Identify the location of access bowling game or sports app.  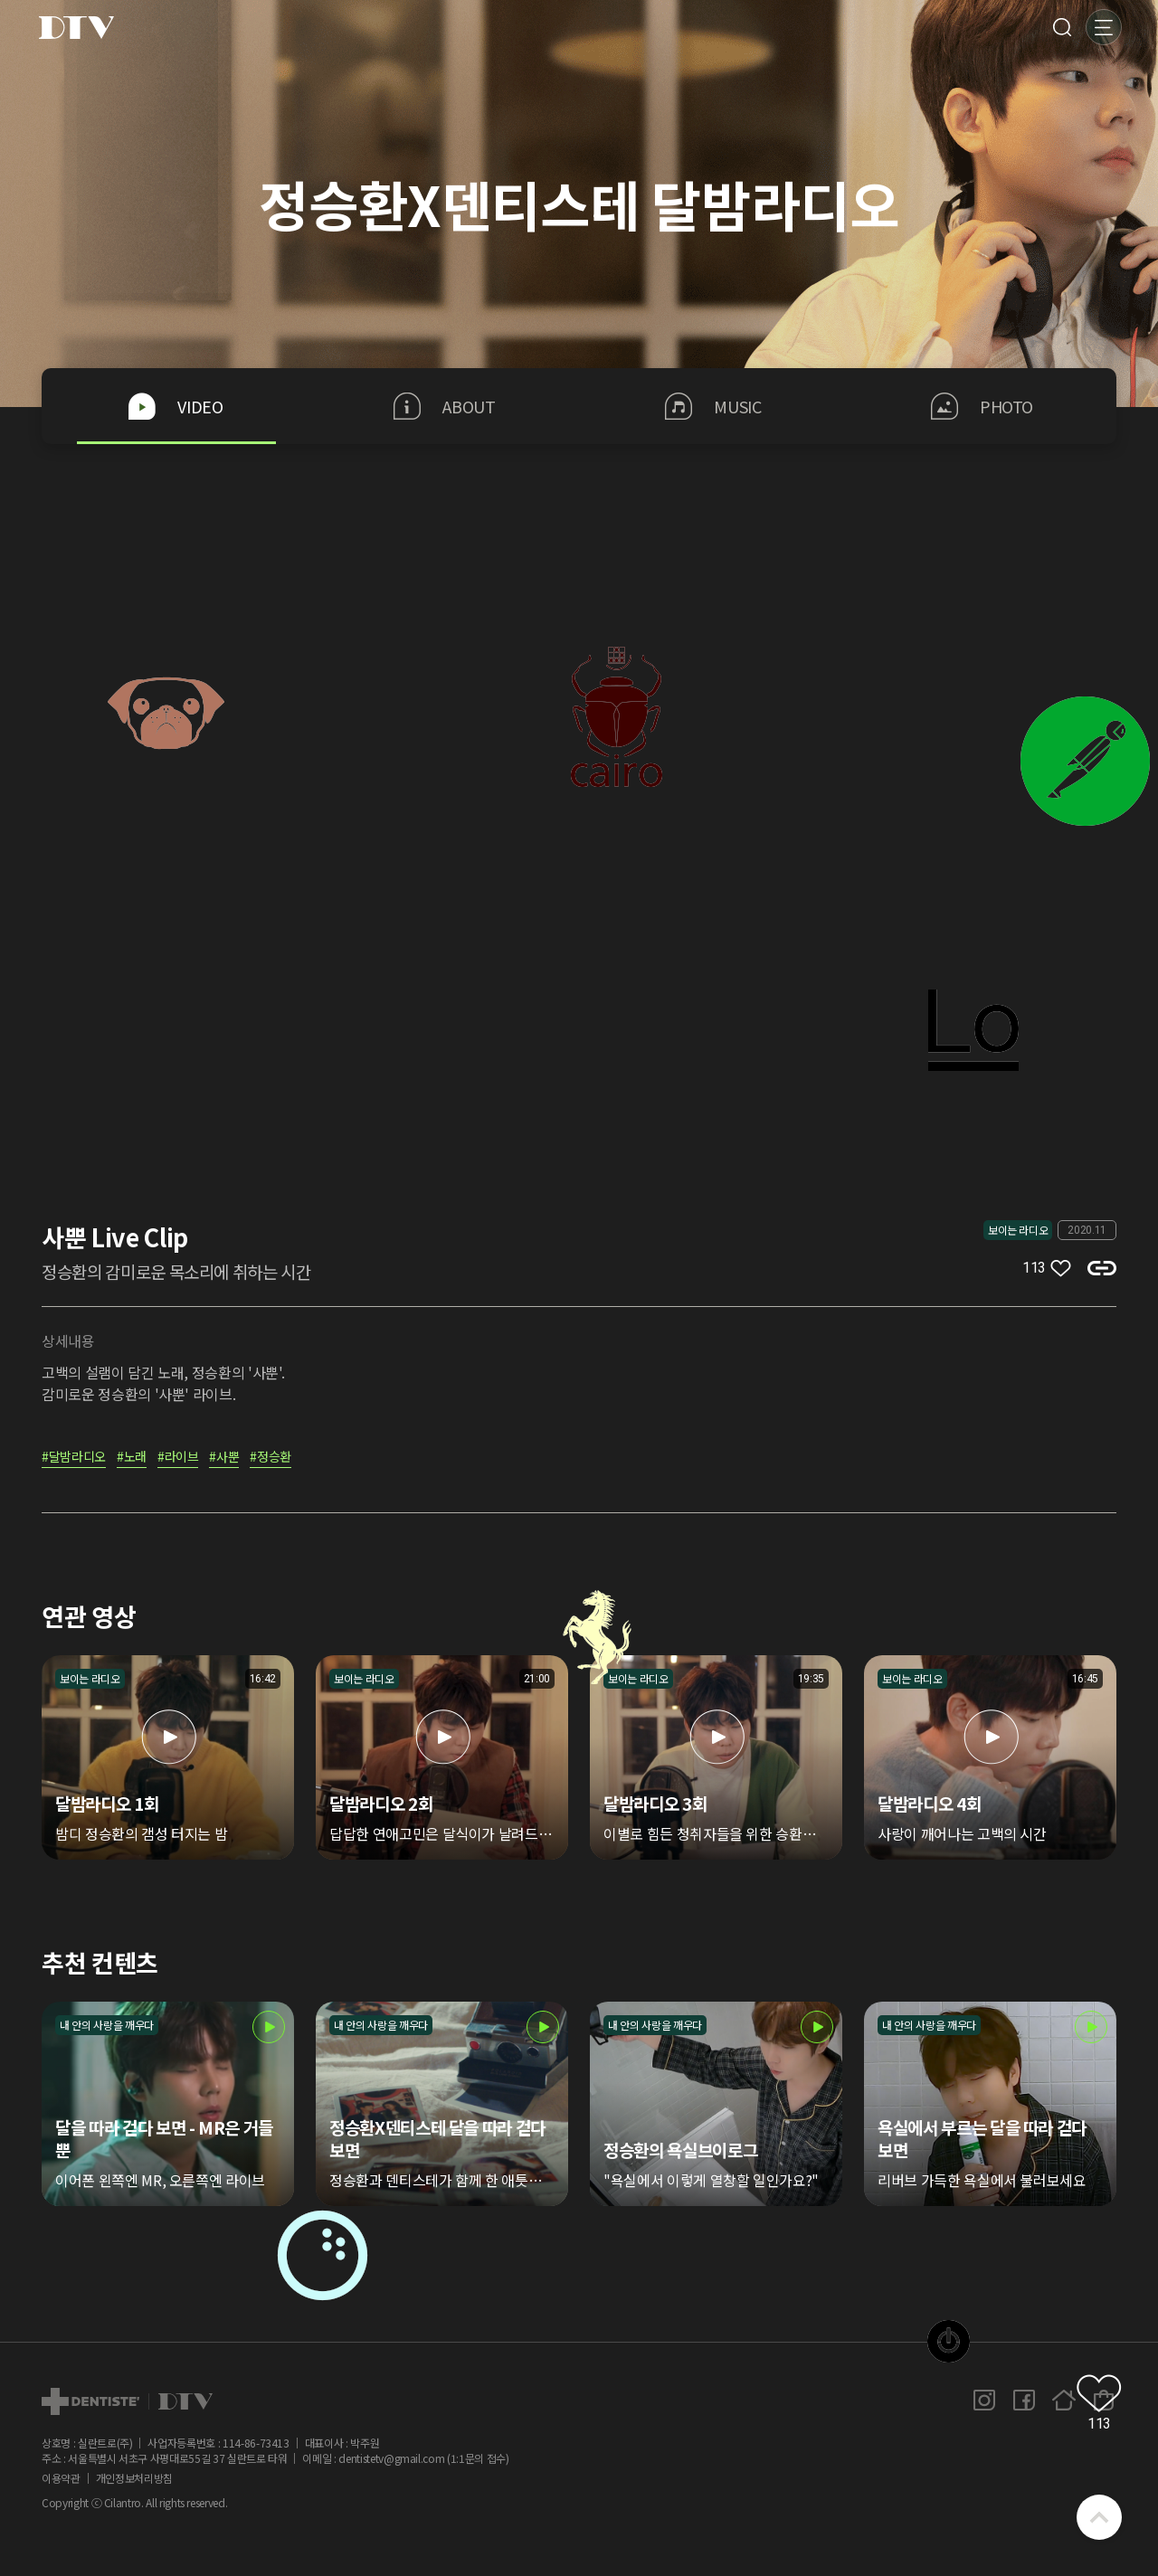
(322, 2255).